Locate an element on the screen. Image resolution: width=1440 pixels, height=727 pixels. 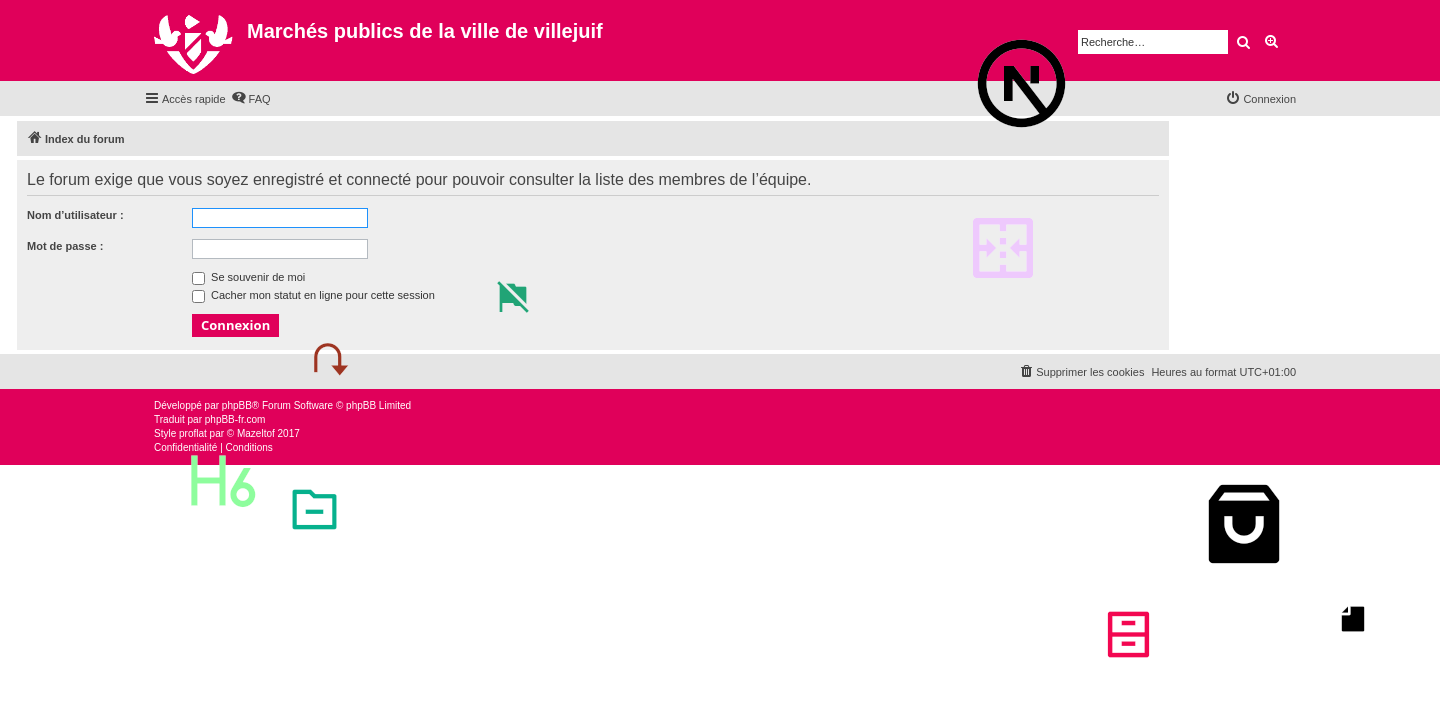
format text as heading level 6 is located at coordinates (222, 480).